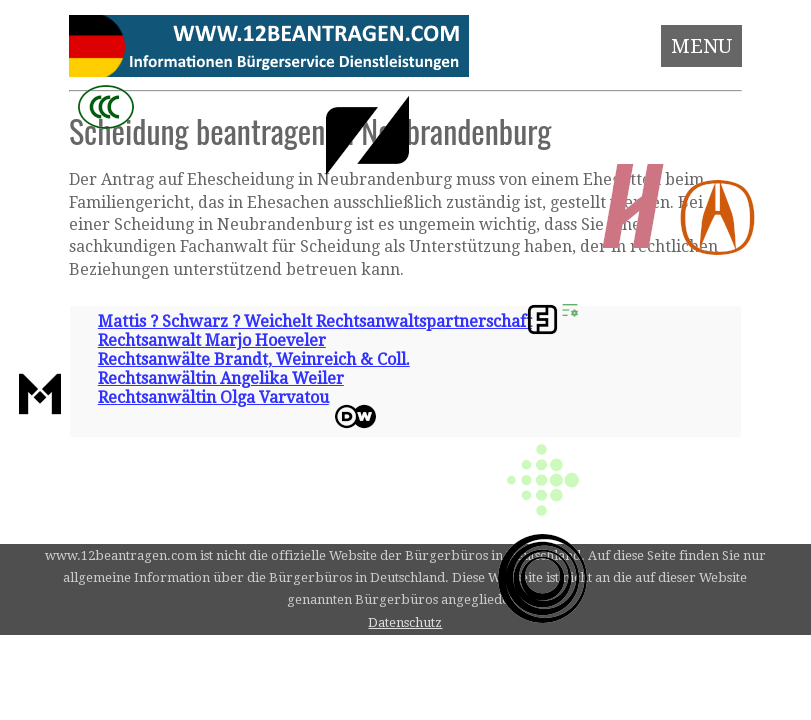 Image resolution: width=811 pixels, height=720 pixels. I want to click on zend framework official logo, so click(367, 135).